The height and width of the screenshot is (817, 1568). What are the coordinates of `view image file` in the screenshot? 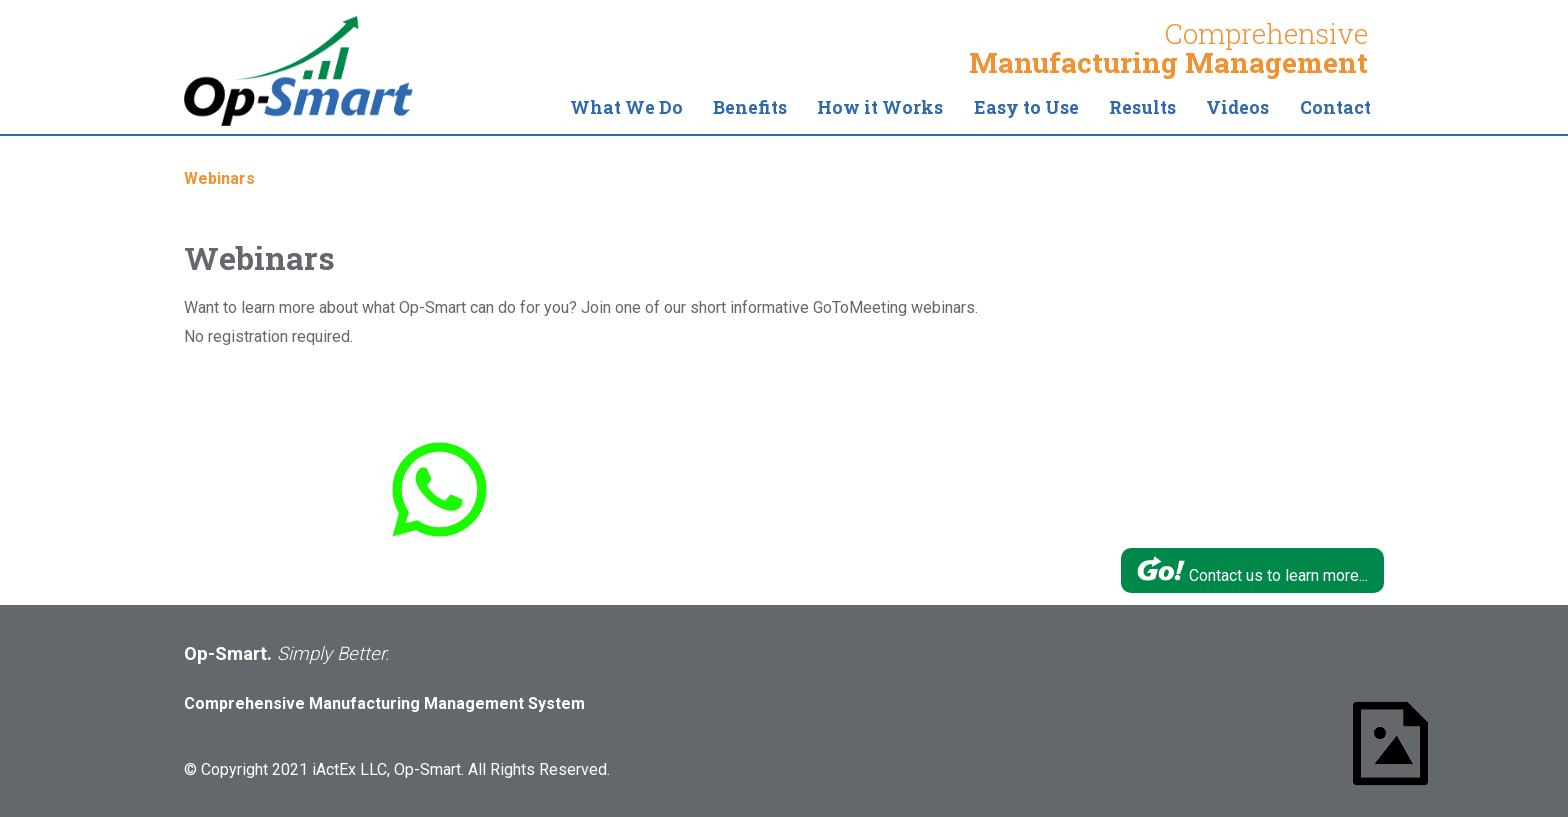 It's located at (1390, 743).